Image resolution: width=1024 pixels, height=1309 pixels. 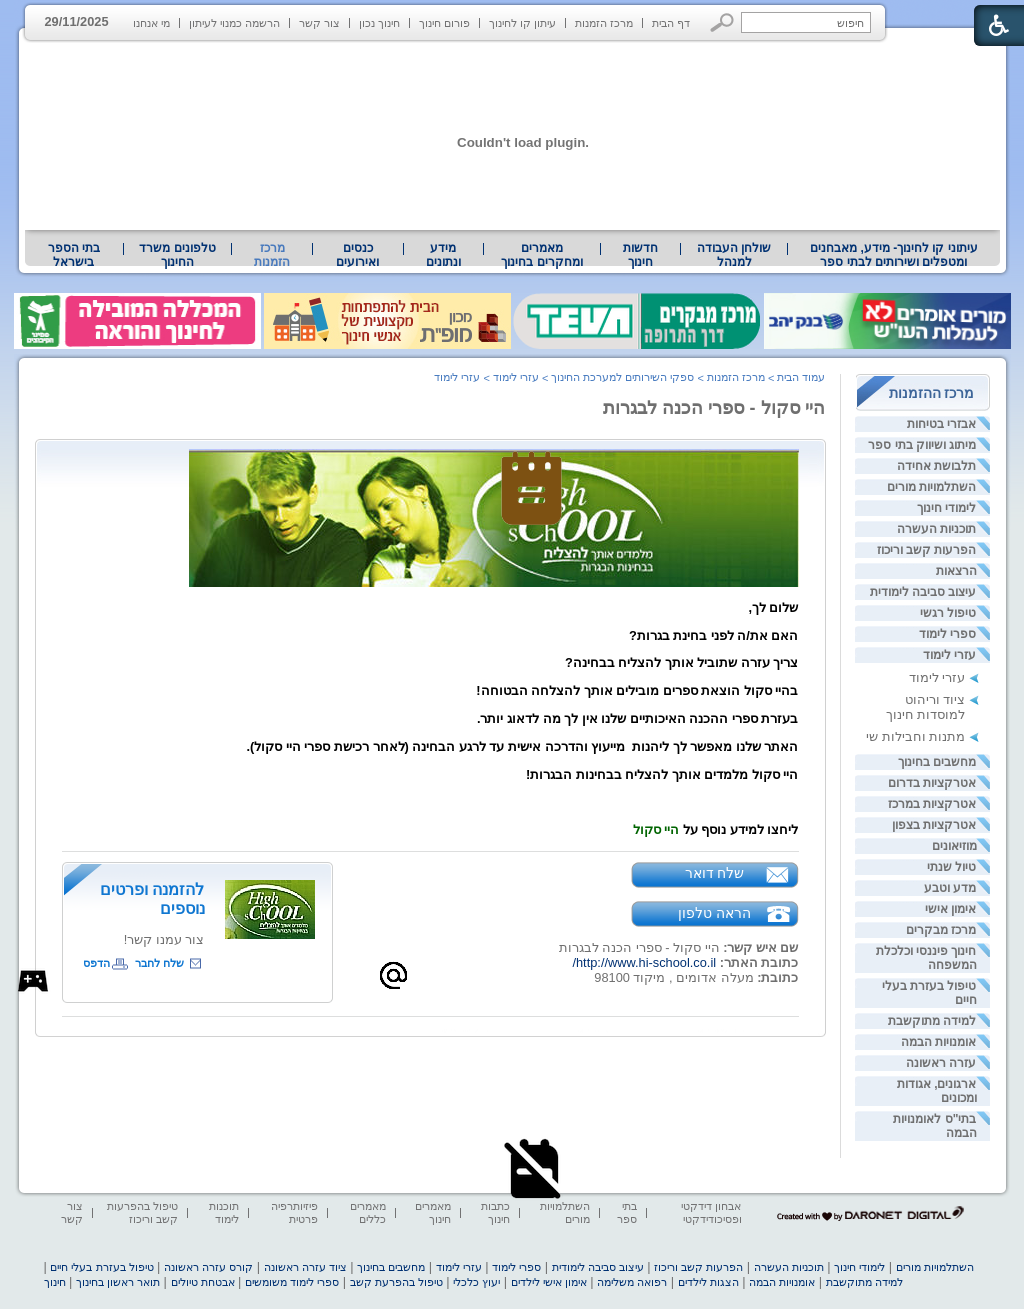 I want to click on enter or view email address, so click(x=393, y=975).